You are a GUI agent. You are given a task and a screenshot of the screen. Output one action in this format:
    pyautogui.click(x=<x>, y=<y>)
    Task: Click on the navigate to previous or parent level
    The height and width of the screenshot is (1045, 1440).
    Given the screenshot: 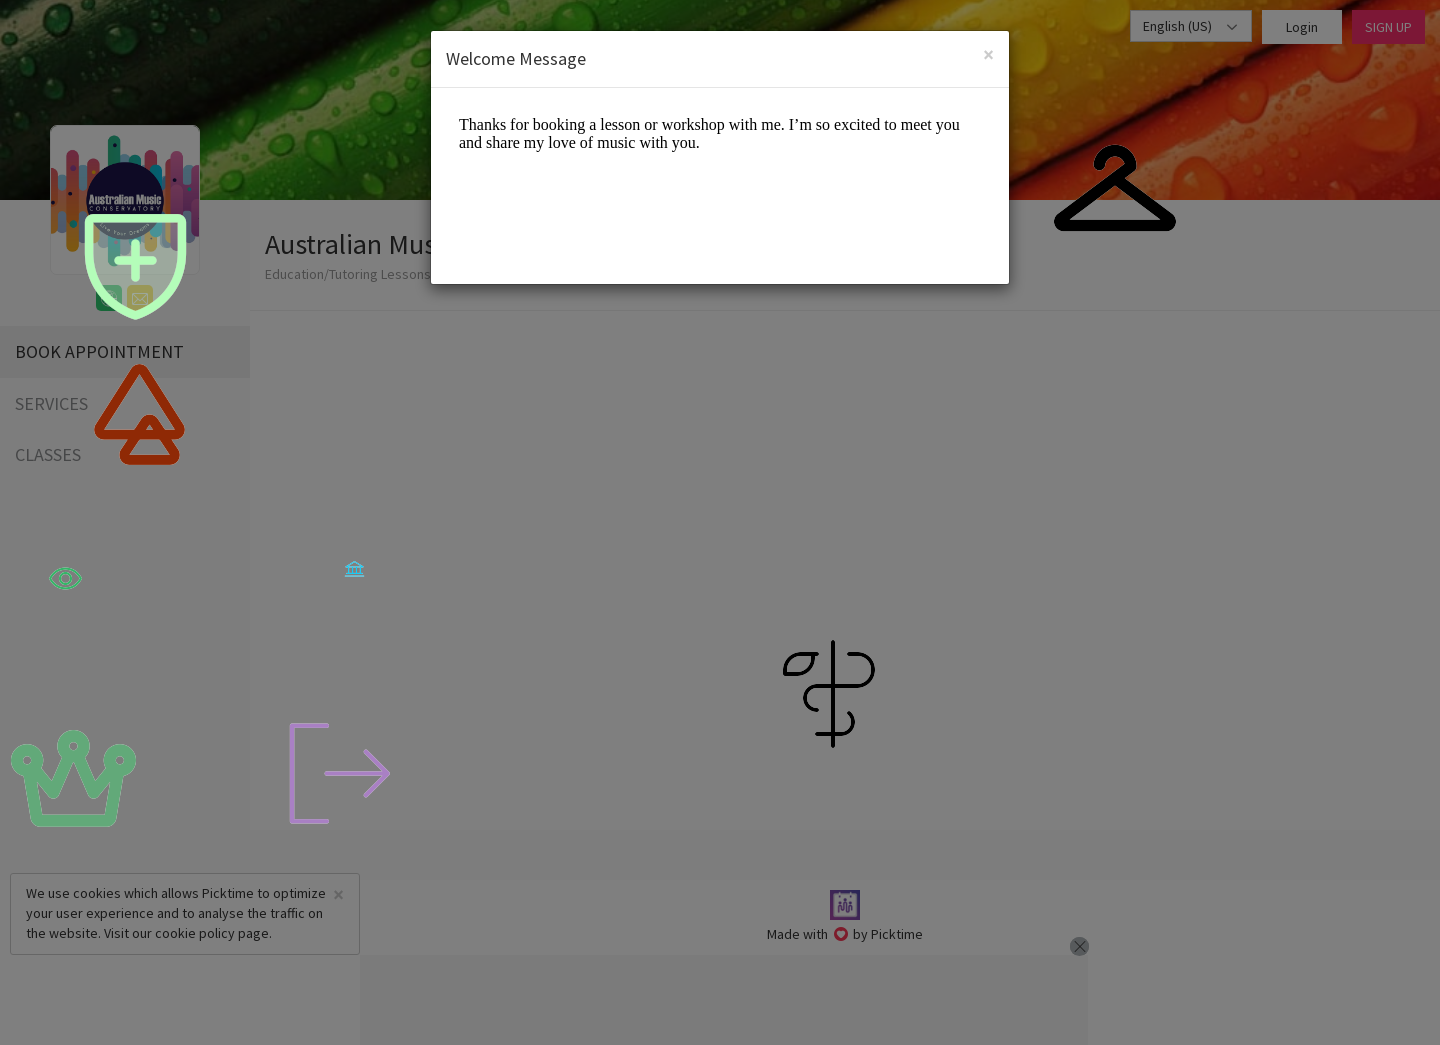 What is the action you would take?
    pyautogui.click(x=139, y=414)
    